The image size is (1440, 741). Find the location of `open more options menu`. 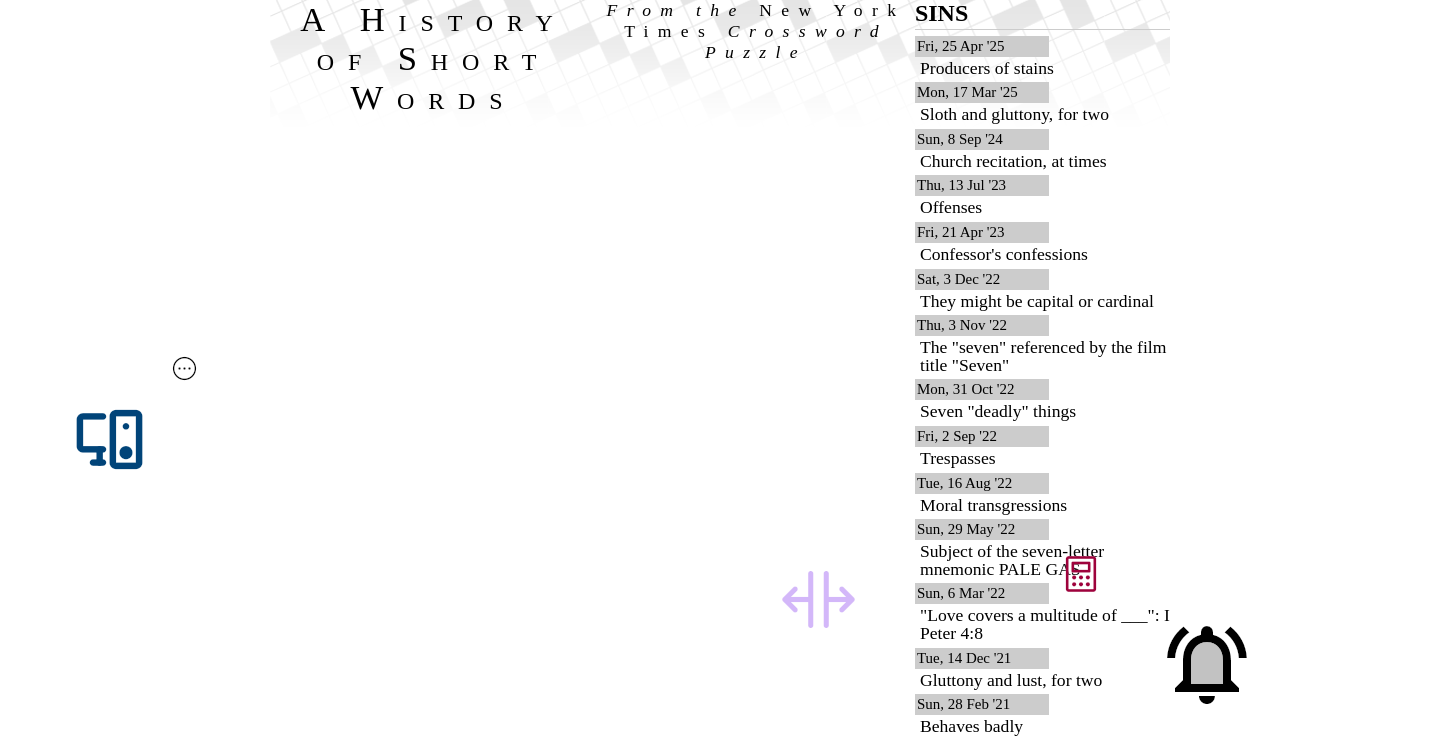

open more options menu is located at coordinates (184, 368).